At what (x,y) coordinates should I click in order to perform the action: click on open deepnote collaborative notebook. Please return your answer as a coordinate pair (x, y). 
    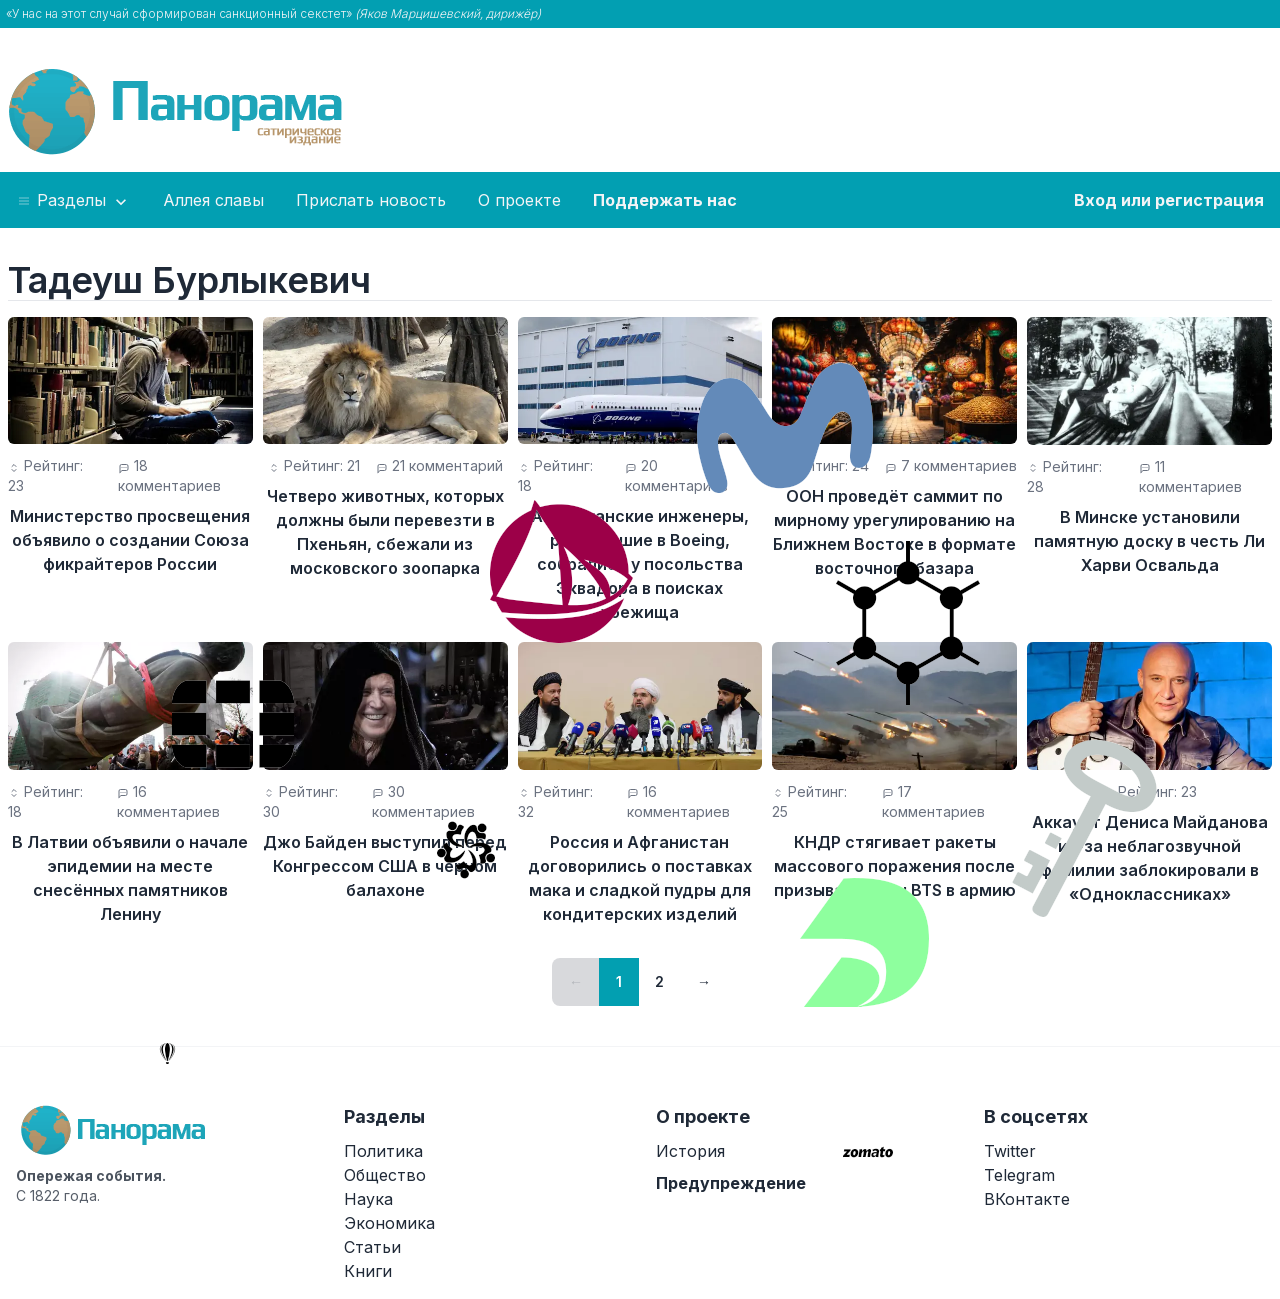
    Looking at the image, I should click on (864, 942).